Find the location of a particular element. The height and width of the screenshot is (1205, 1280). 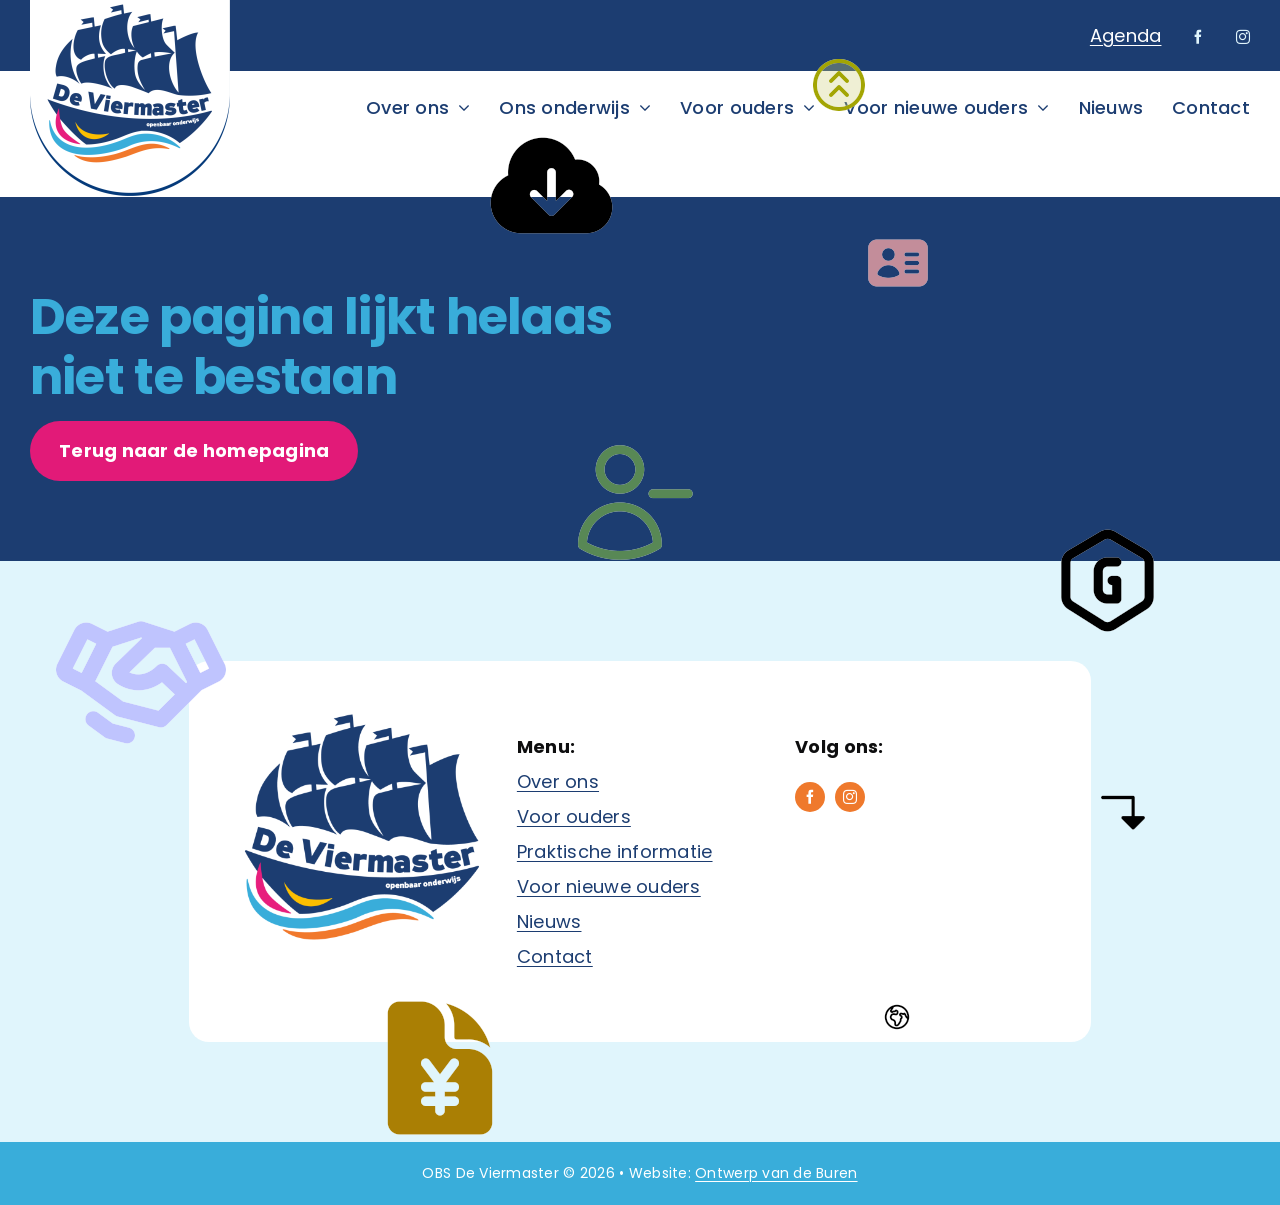

remove a user or contact is located at coordinates (629, 502).